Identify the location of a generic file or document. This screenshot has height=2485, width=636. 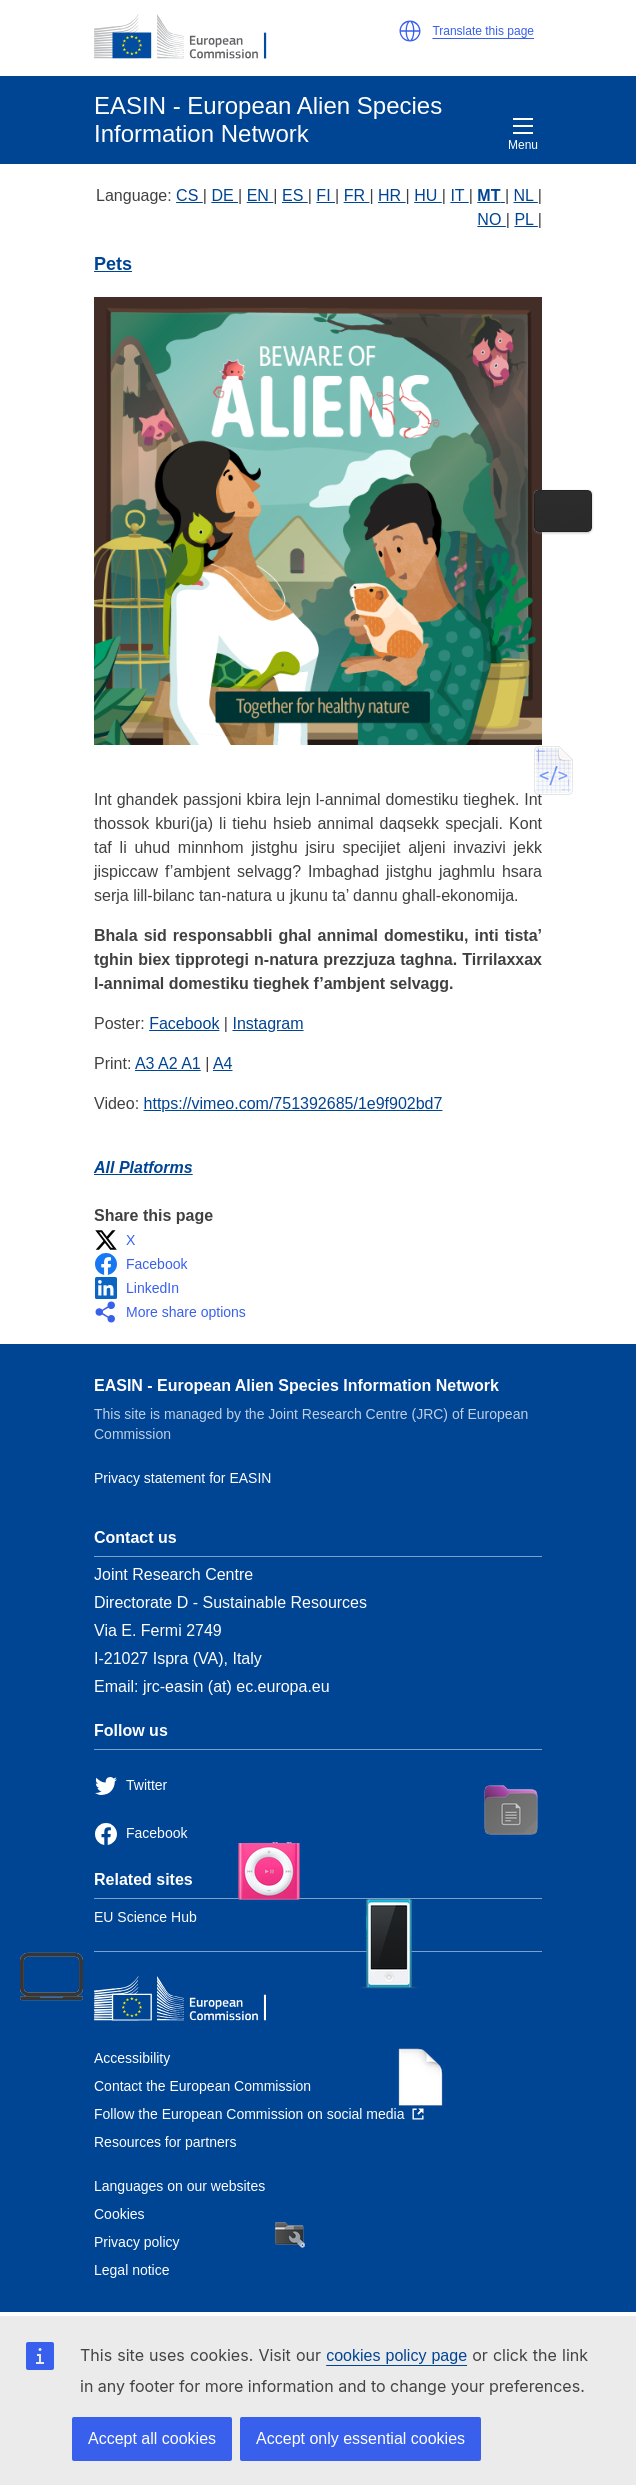
(420, 2078).